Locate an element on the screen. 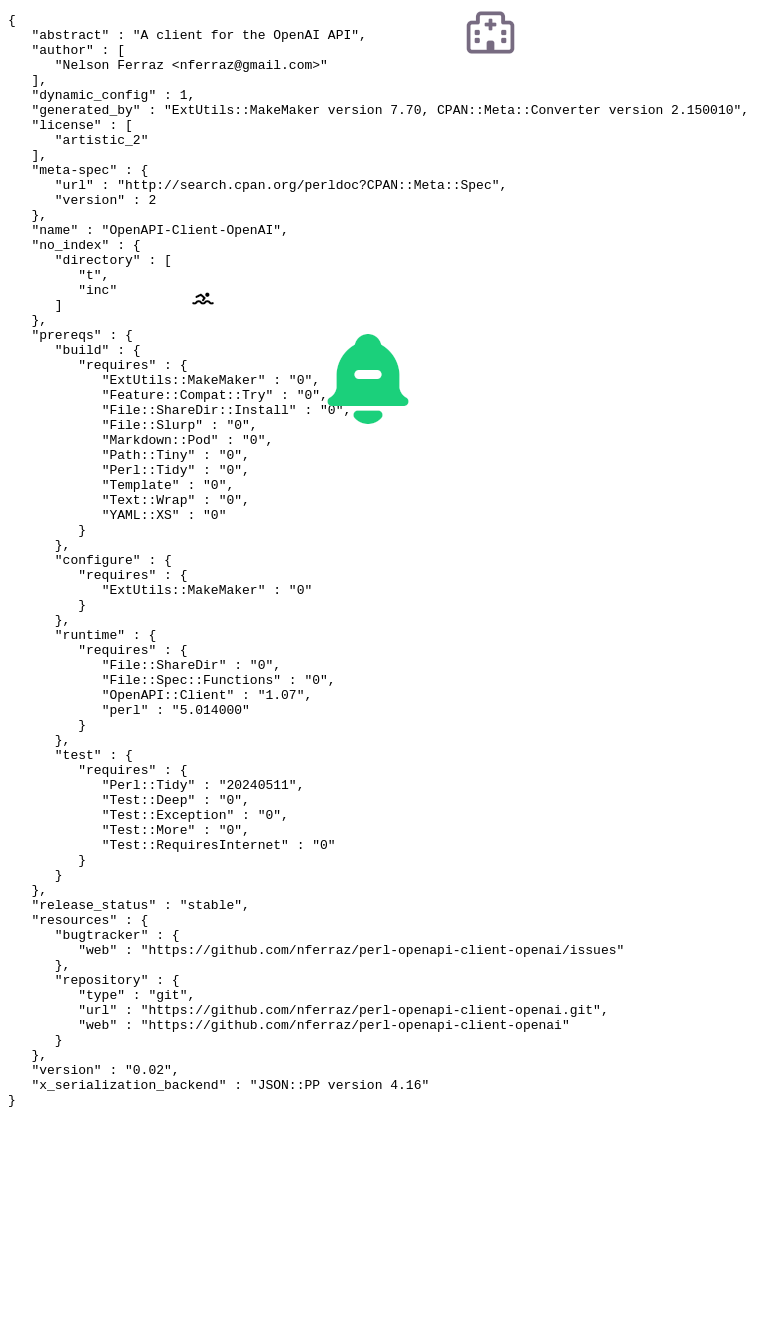 This screenshot has width=767, height=1340. access swimming or pool activities is located at coordinates (203, 298).